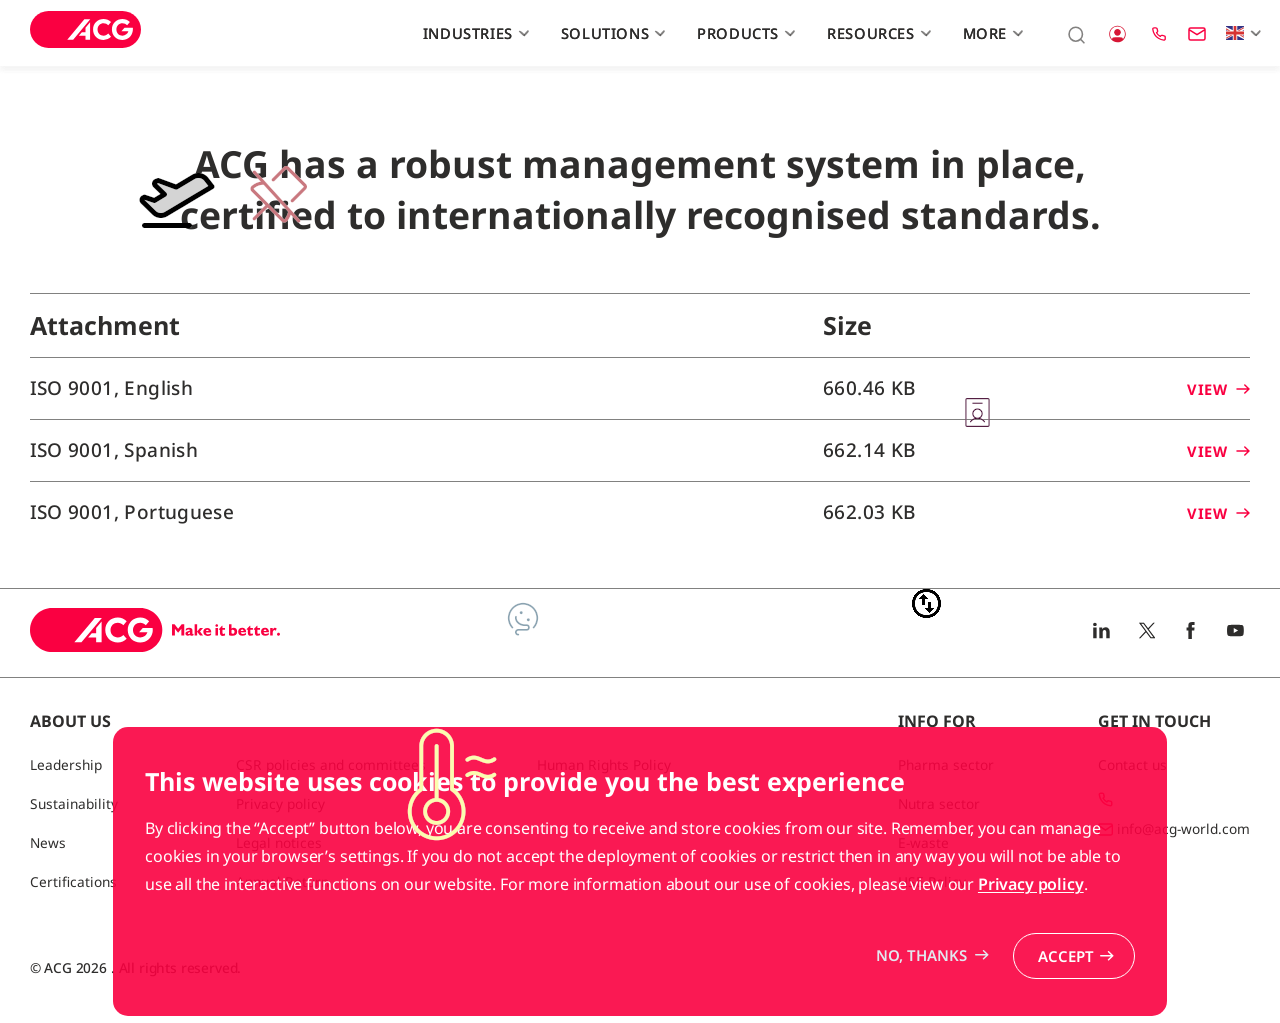 Image resolution: width=1280 pixels, height=1023 pixels. What do you see at coordinates (926, 603) in the screenshot?
I see `swap or reorder items vertically` at bounding box center [926, 603].